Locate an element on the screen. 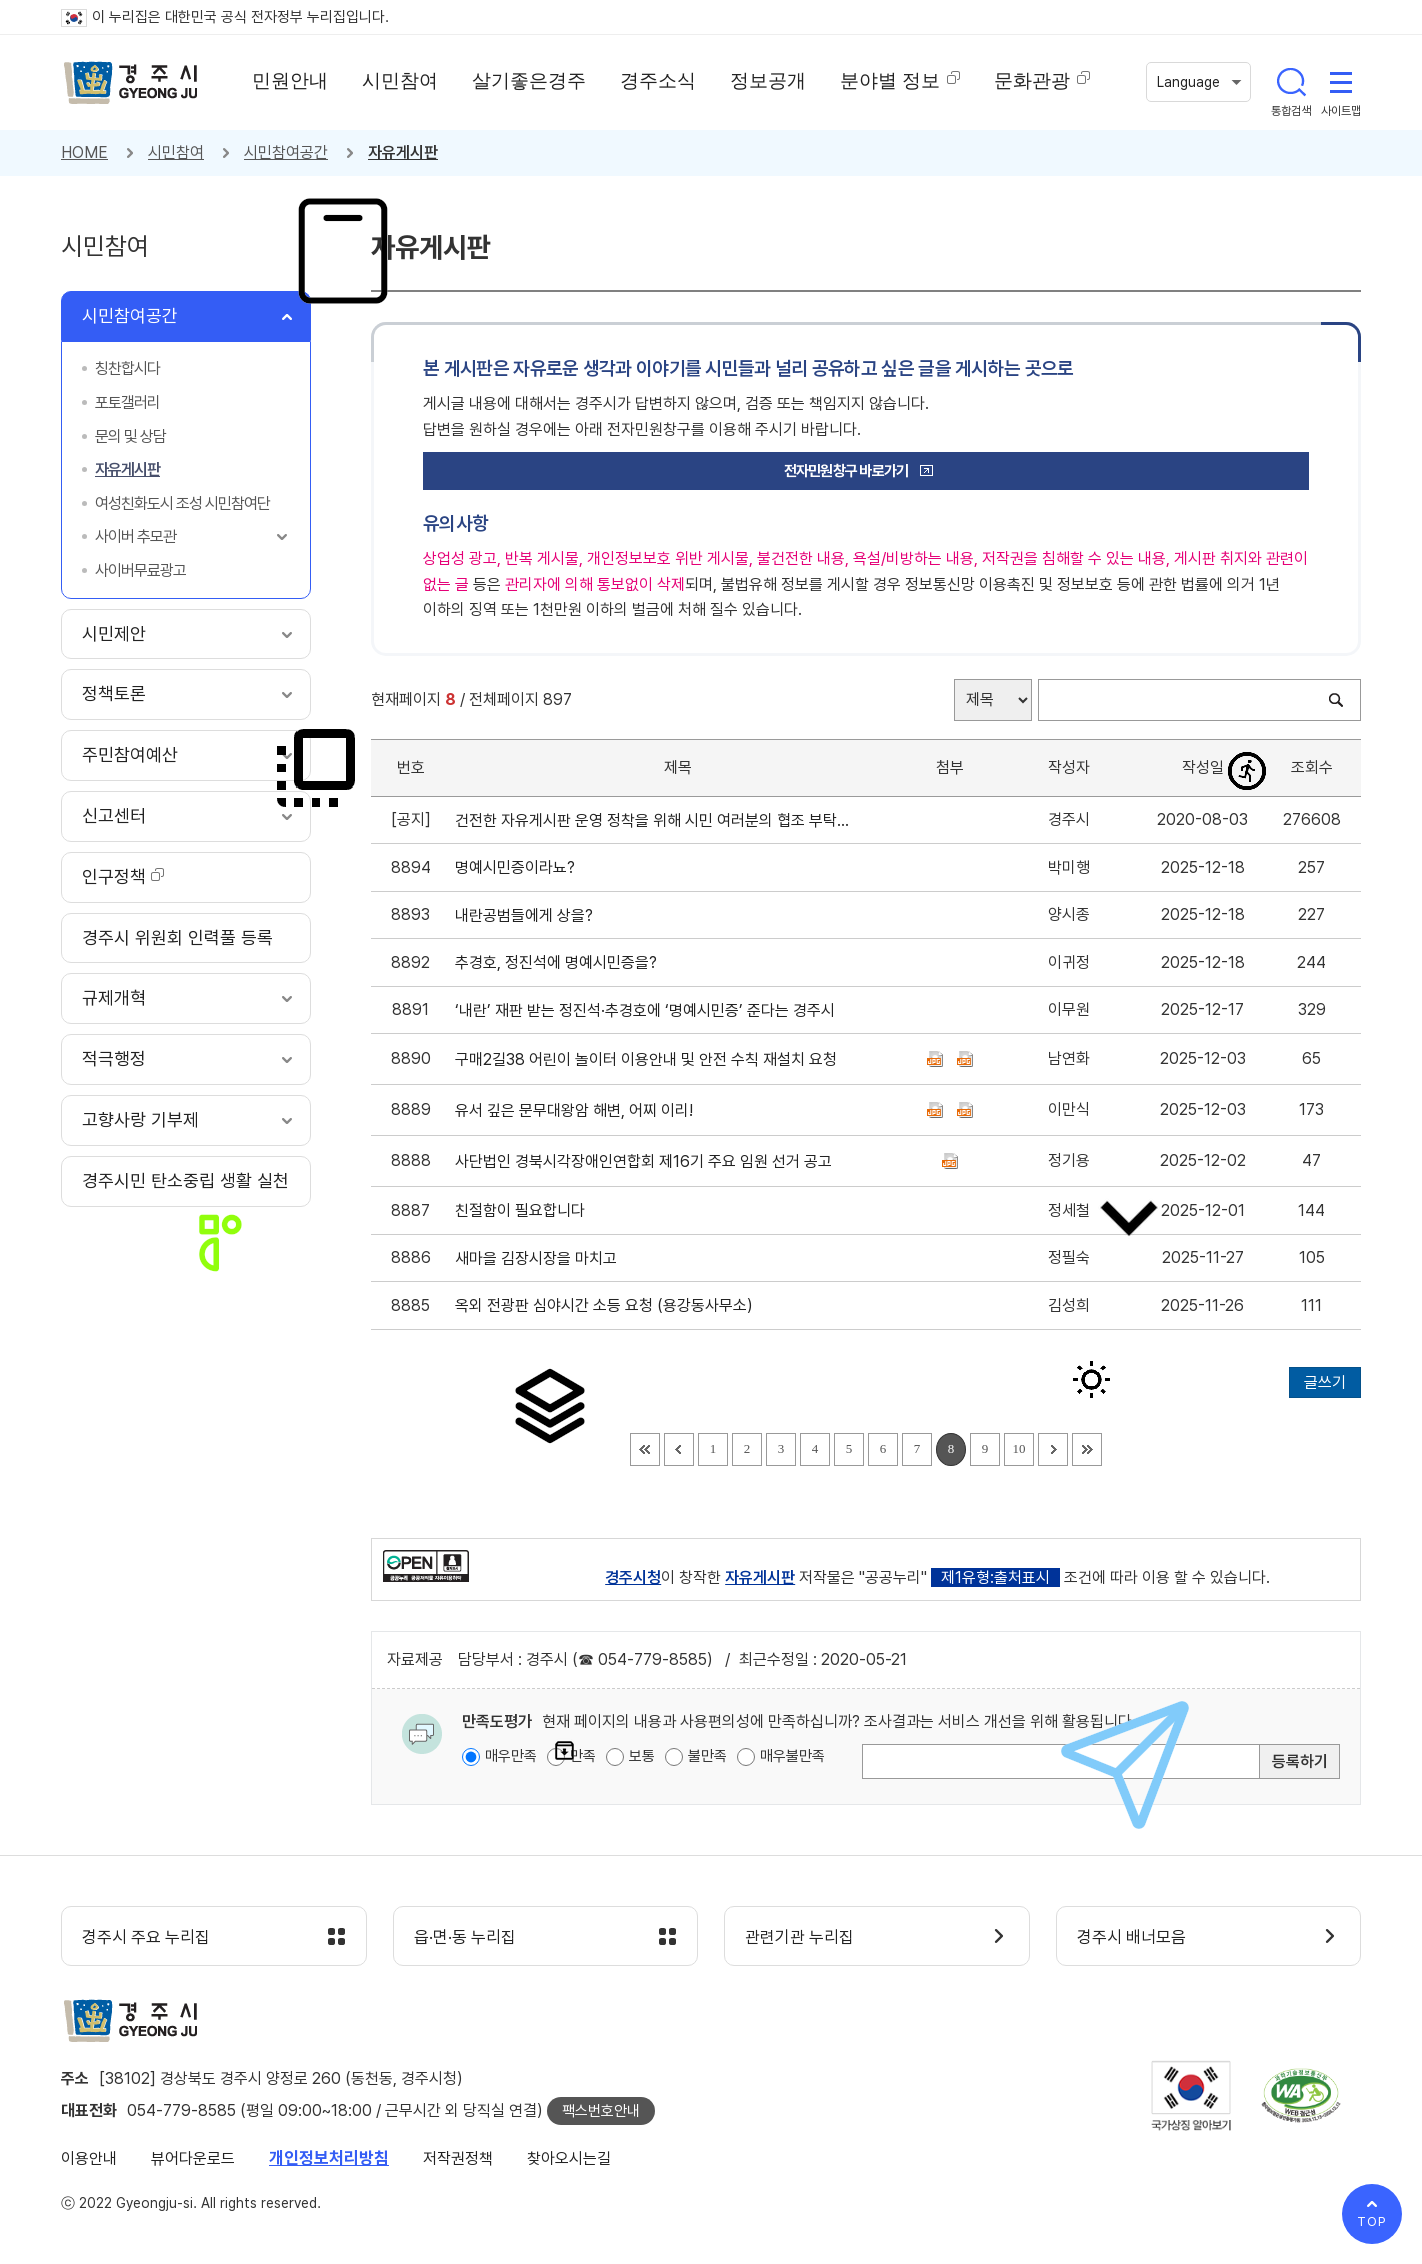 This screenshot has height=2264, width=1422. view layered content or stacked items is located at coordinates (550, 1406).